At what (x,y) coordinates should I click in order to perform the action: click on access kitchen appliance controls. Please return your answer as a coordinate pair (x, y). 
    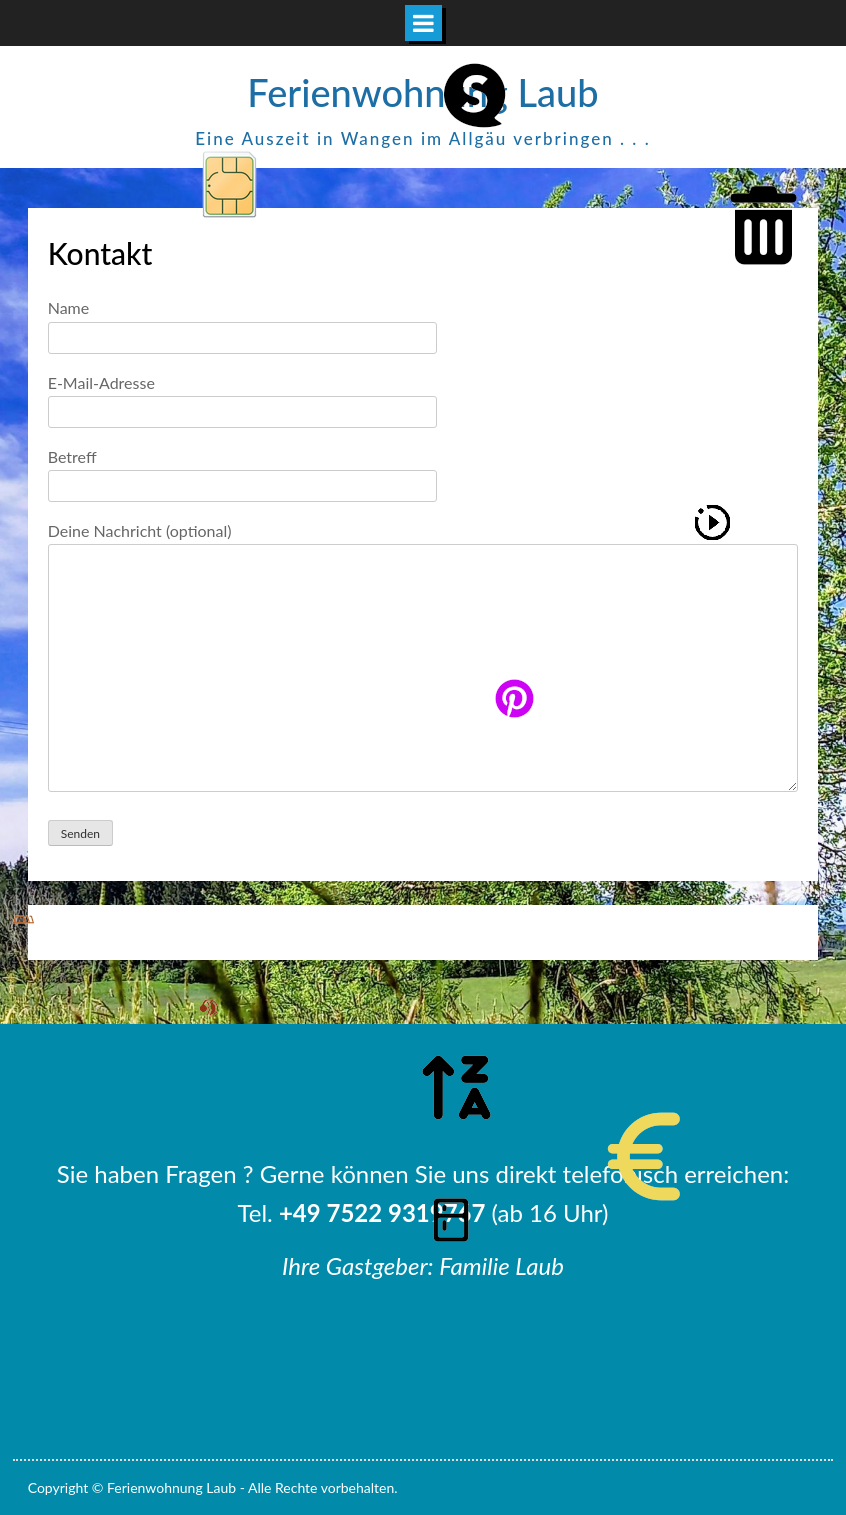
    Looking at the image, I should click on (451, 1220).